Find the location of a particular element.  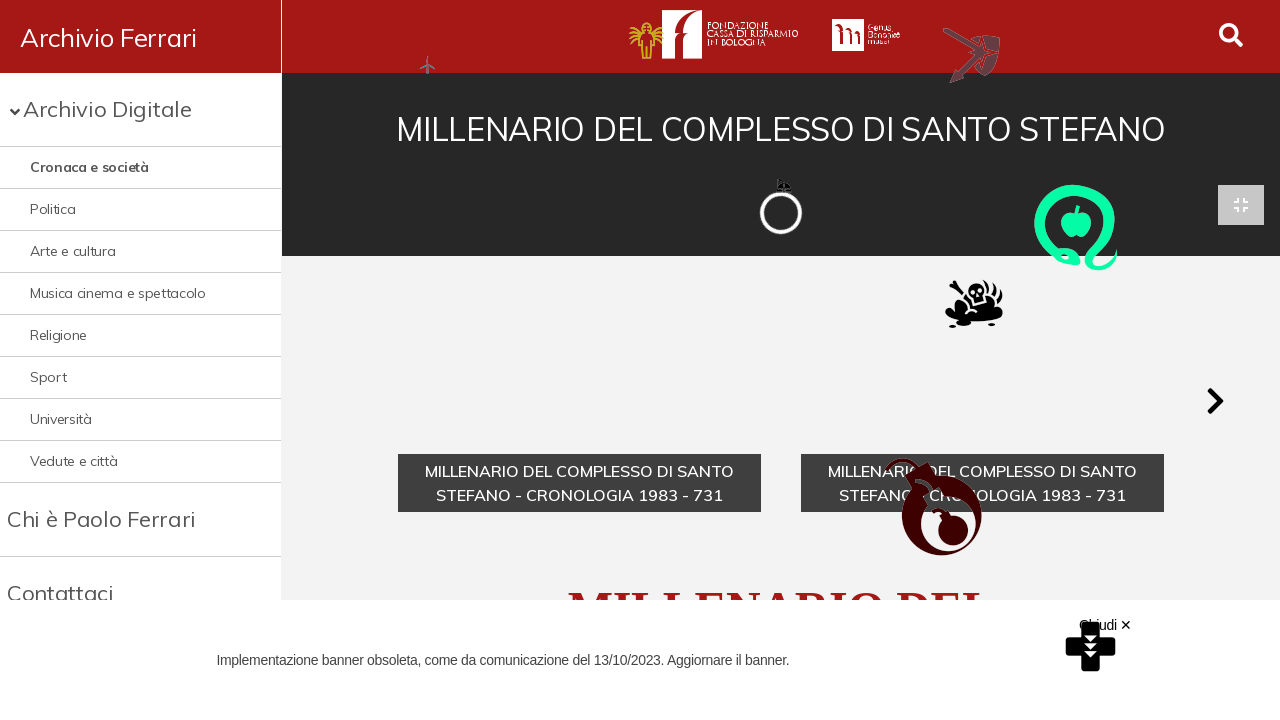

select octopus-human hybrid character is located at coordinates (646, 40).